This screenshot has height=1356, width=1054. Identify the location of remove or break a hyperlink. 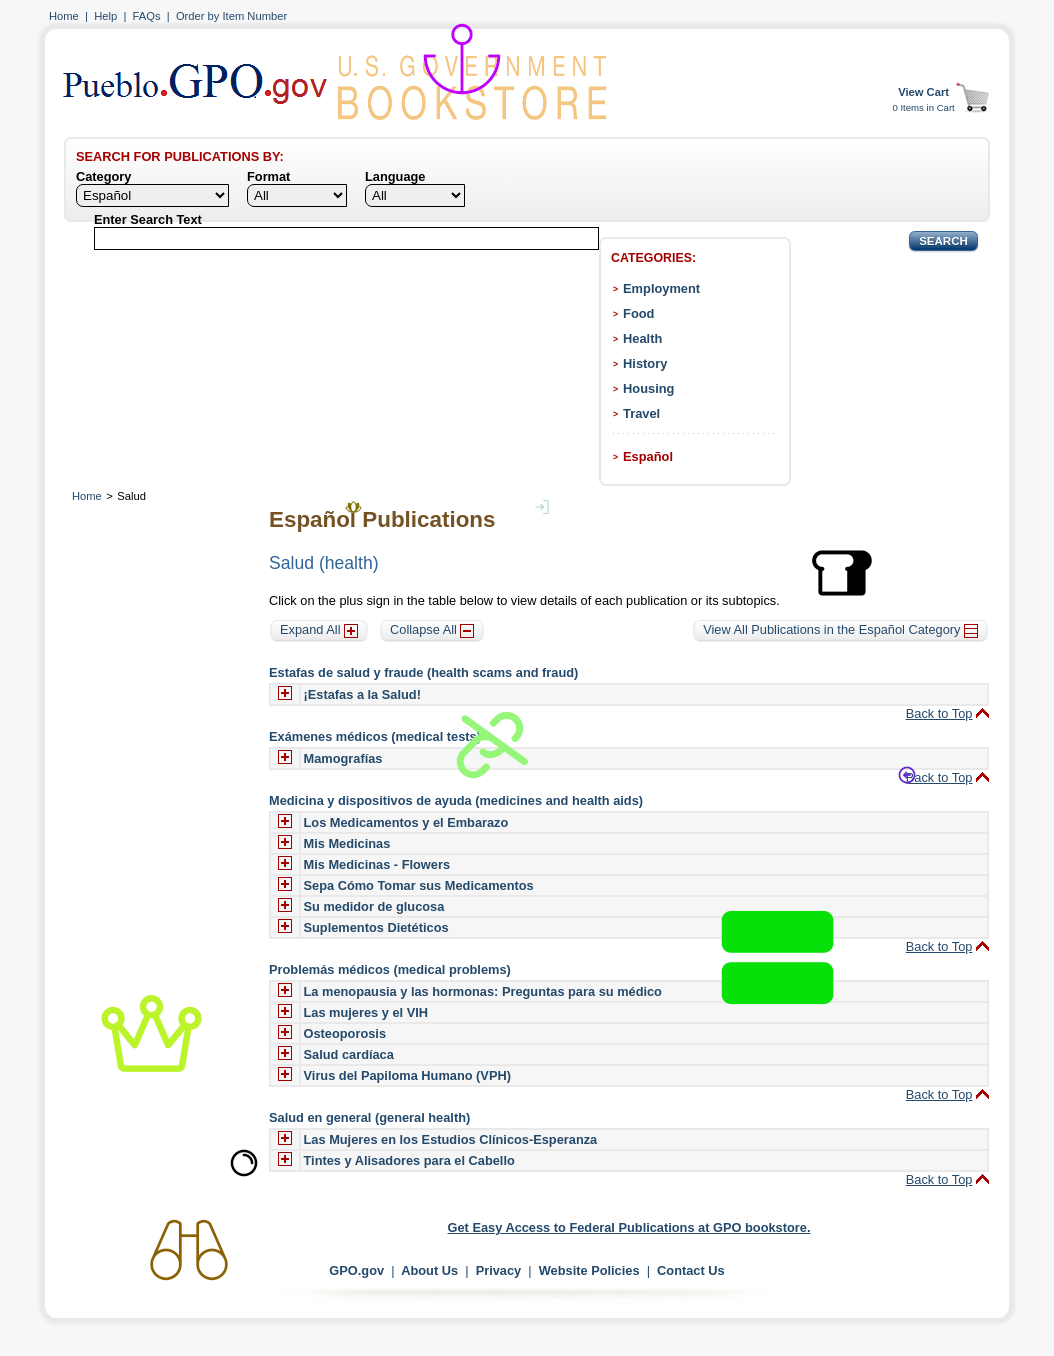
(490, 745).